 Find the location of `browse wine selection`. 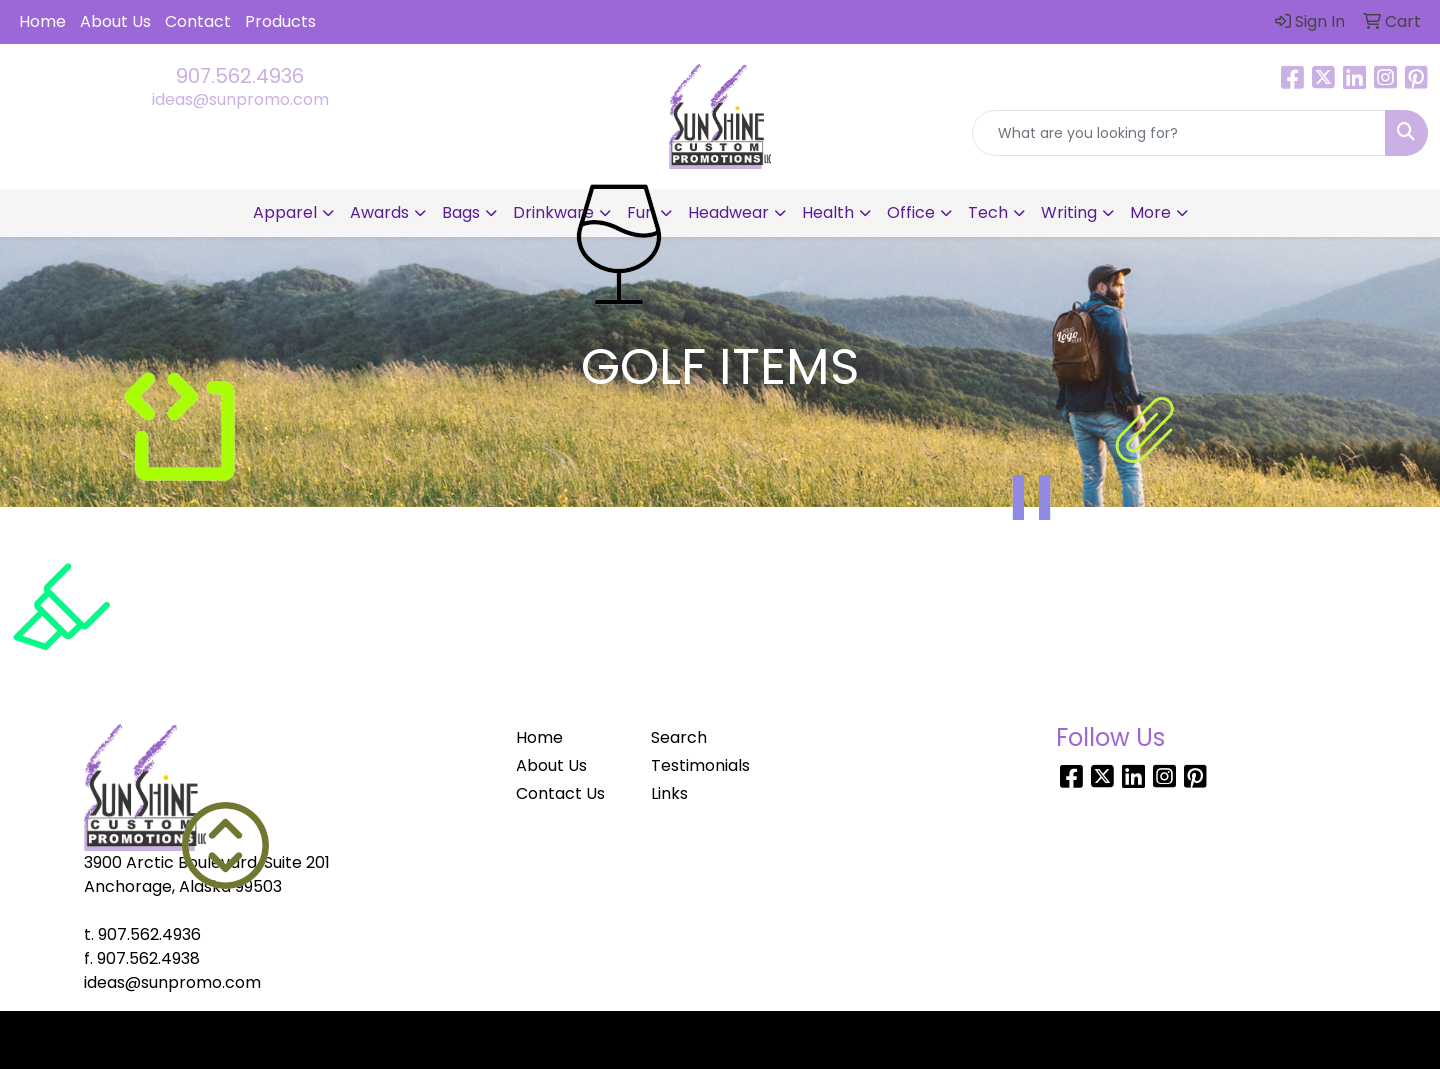

browse wine selection is located at coordinates (619, 240).